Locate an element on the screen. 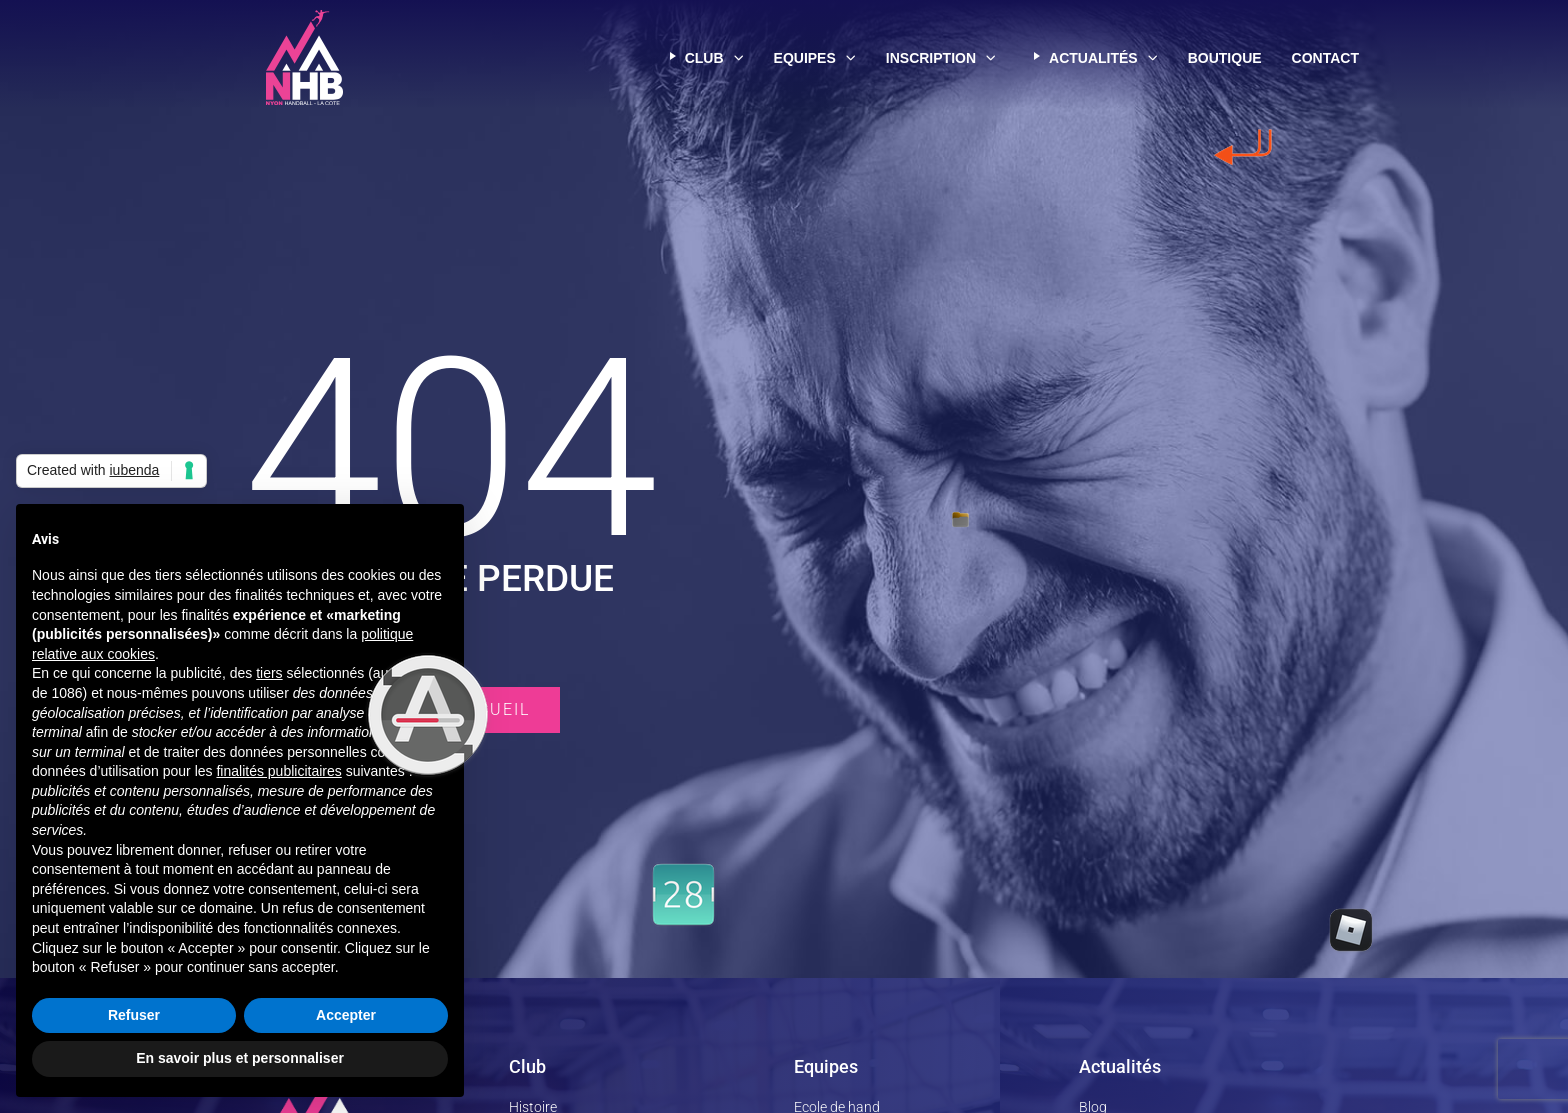  check for and install system software updates is located at coordinates (428, 715).